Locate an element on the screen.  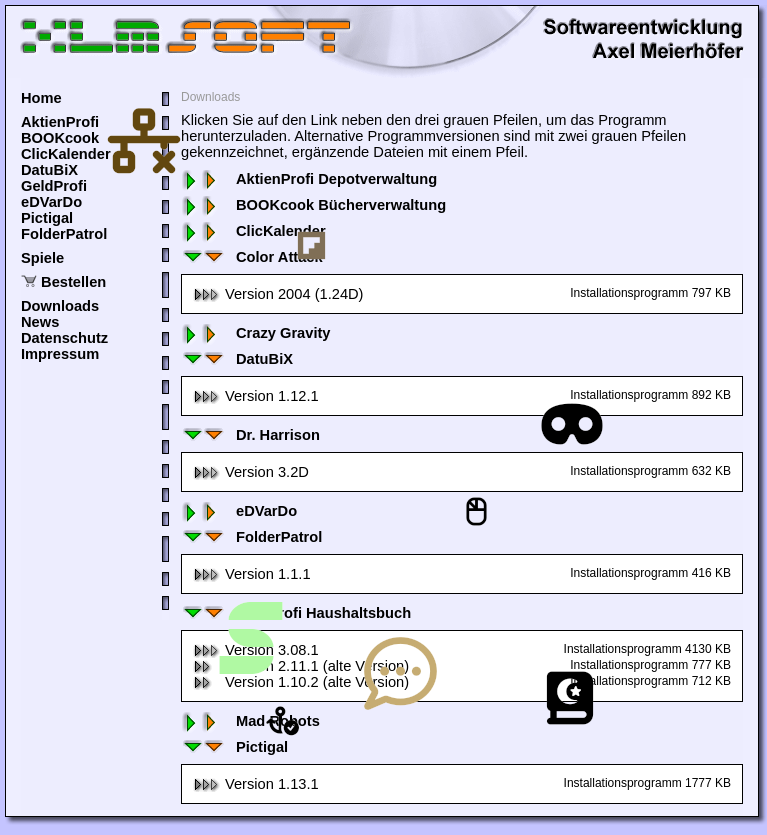
indicates left mouse button click action is located at coordinates (476, 511).